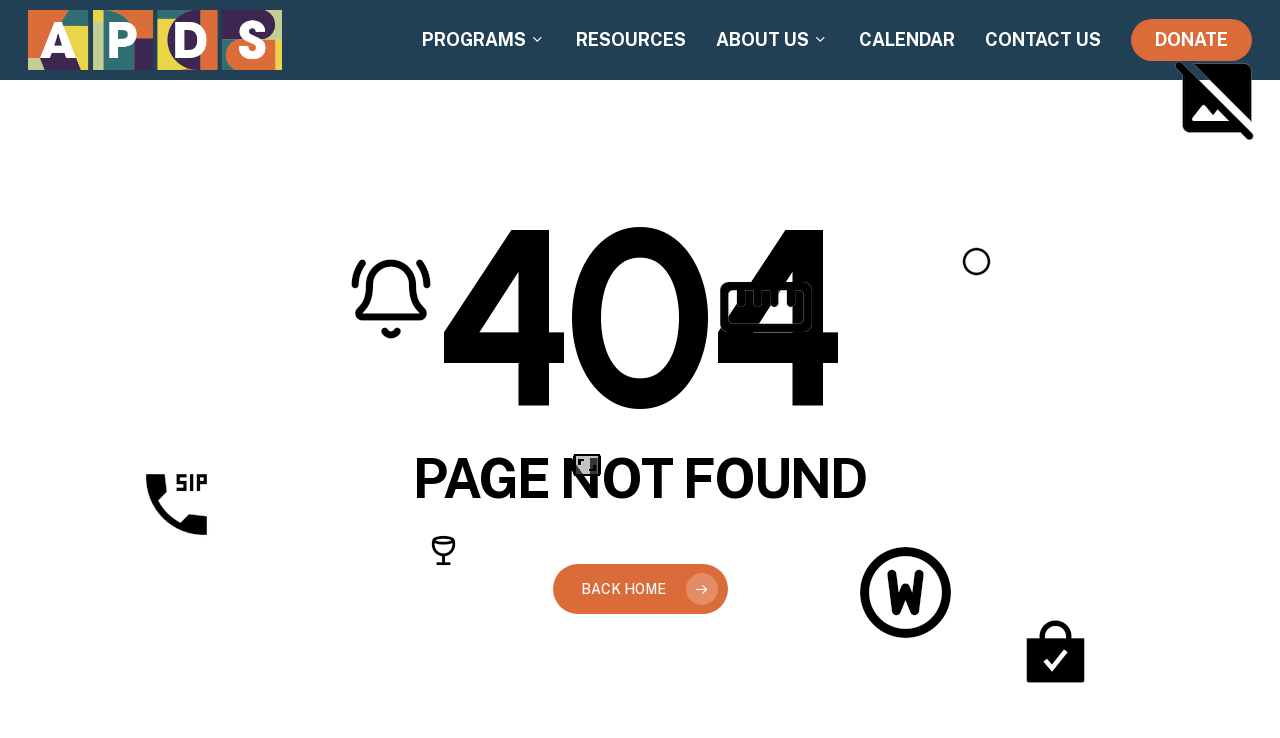  What do you see at coordinates (587, 465) in the screenshot?
I see `adjust aspect ratio settings` at bounding box center [587, 465].